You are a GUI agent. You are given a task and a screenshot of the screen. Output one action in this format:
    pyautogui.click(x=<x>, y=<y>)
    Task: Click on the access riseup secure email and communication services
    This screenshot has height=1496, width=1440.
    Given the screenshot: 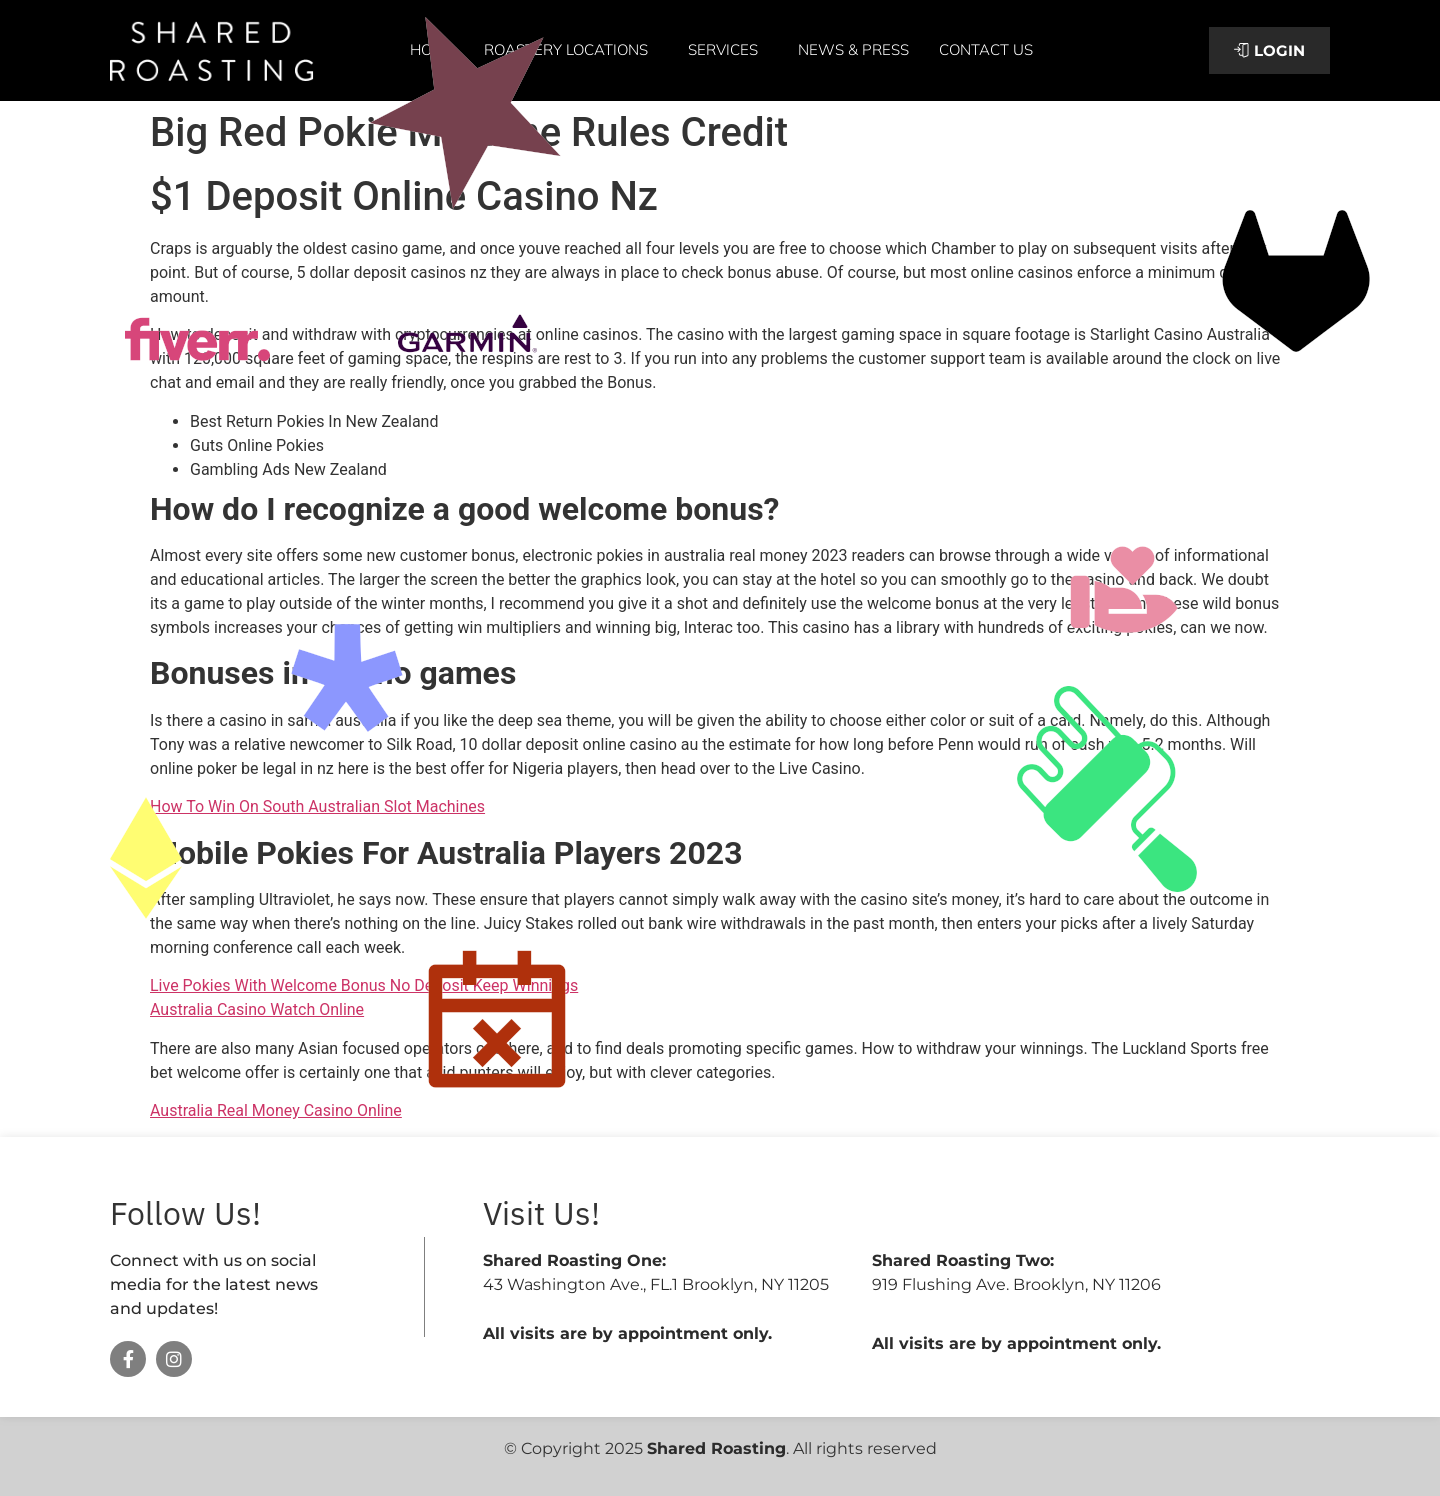 What is the action you would take?
    pyautogui.click(x=465, y=113)
    